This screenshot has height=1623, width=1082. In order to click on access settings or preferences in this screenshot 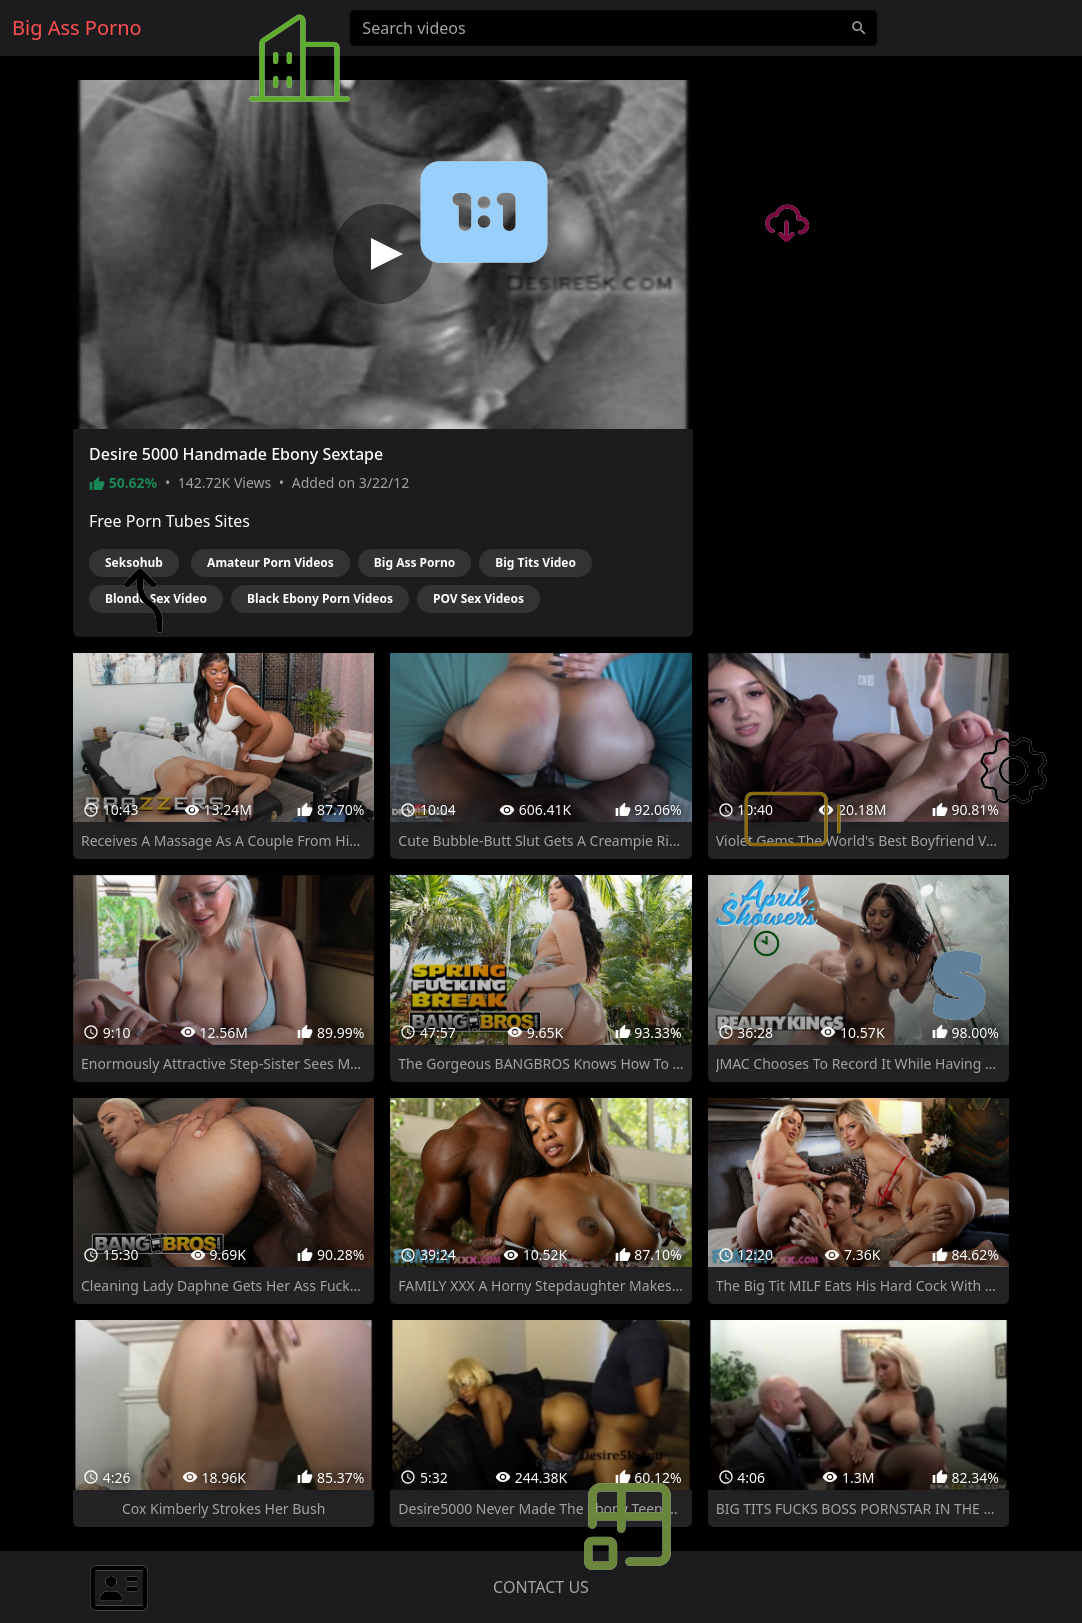, I will do `click(1013, 770)`.